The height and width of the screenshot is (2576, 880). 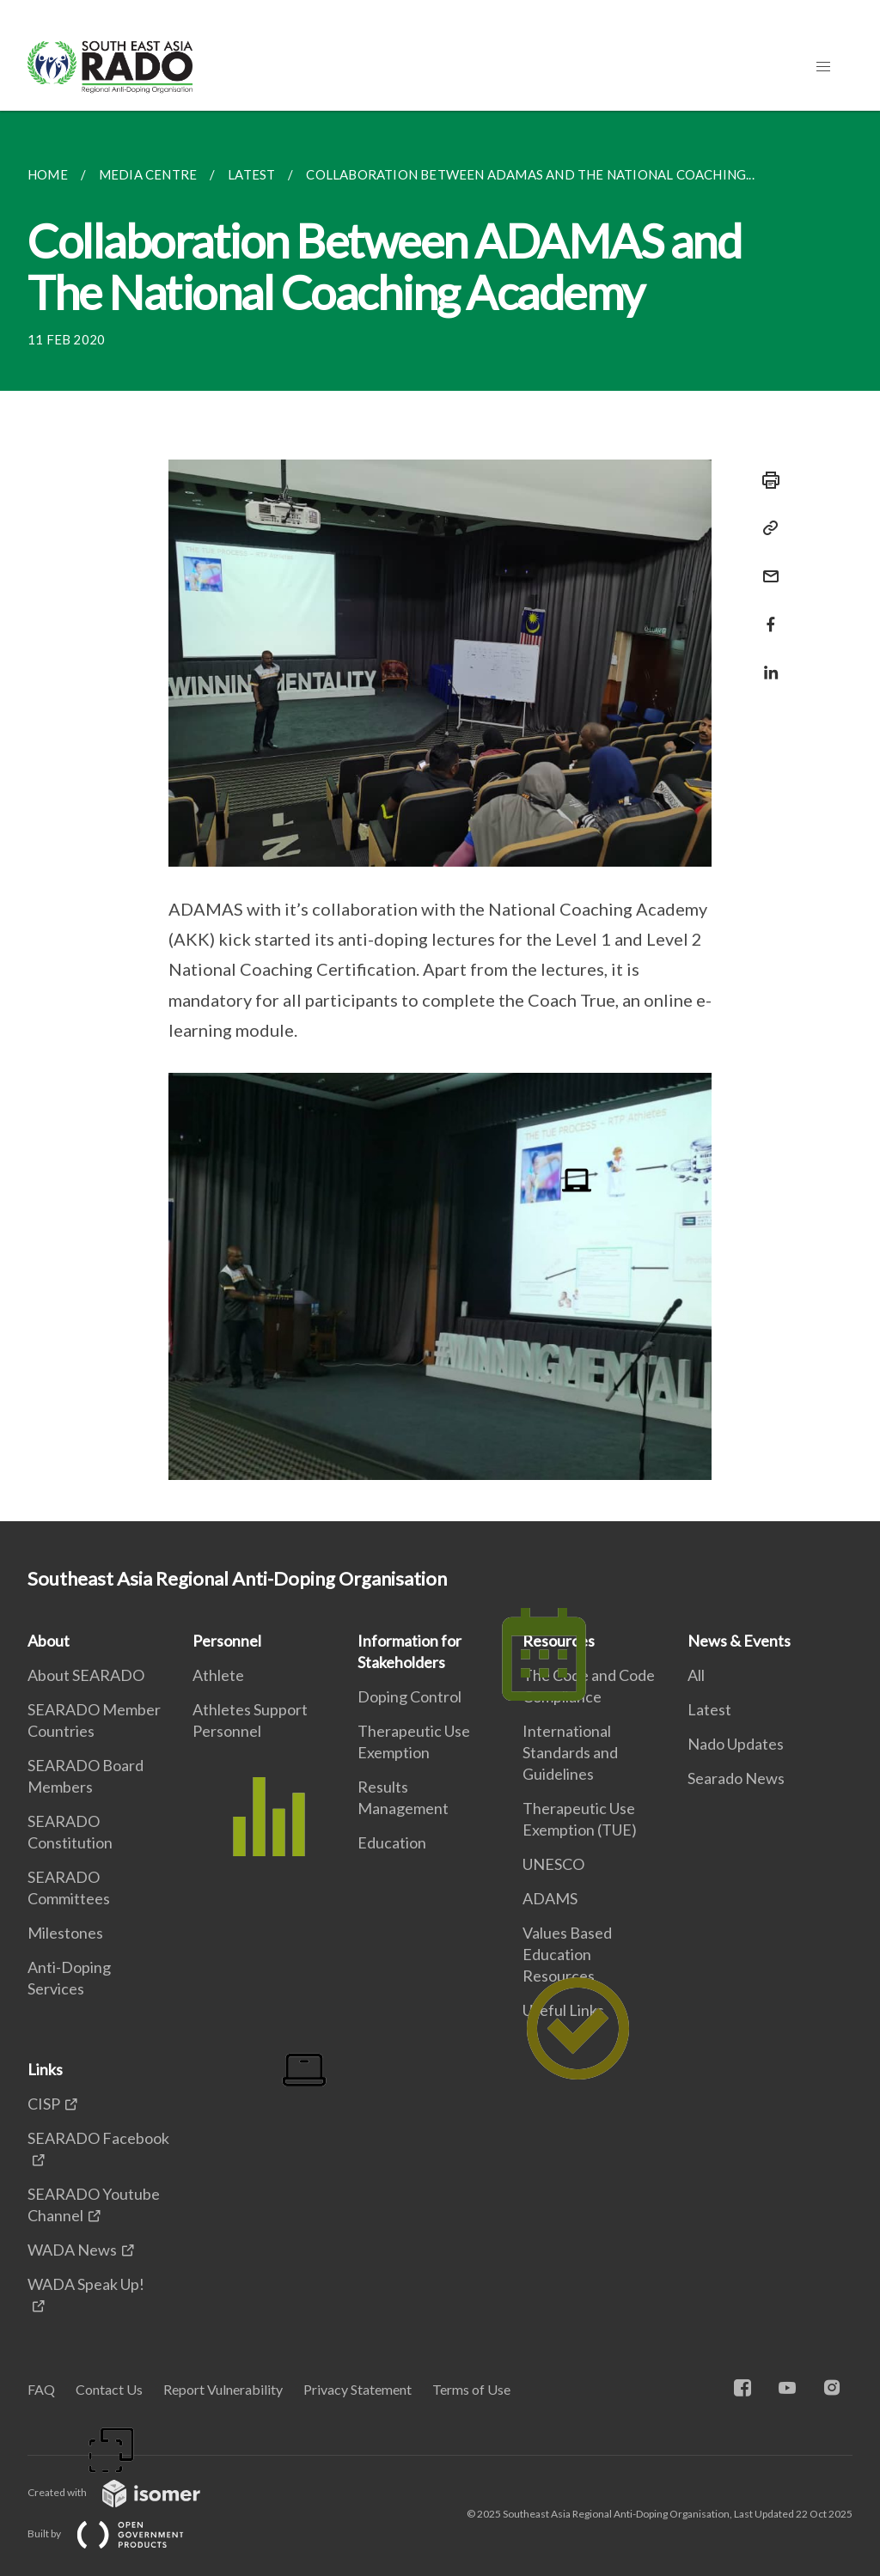 I want to click on bring selection to front, so click(x=111, y=2450).